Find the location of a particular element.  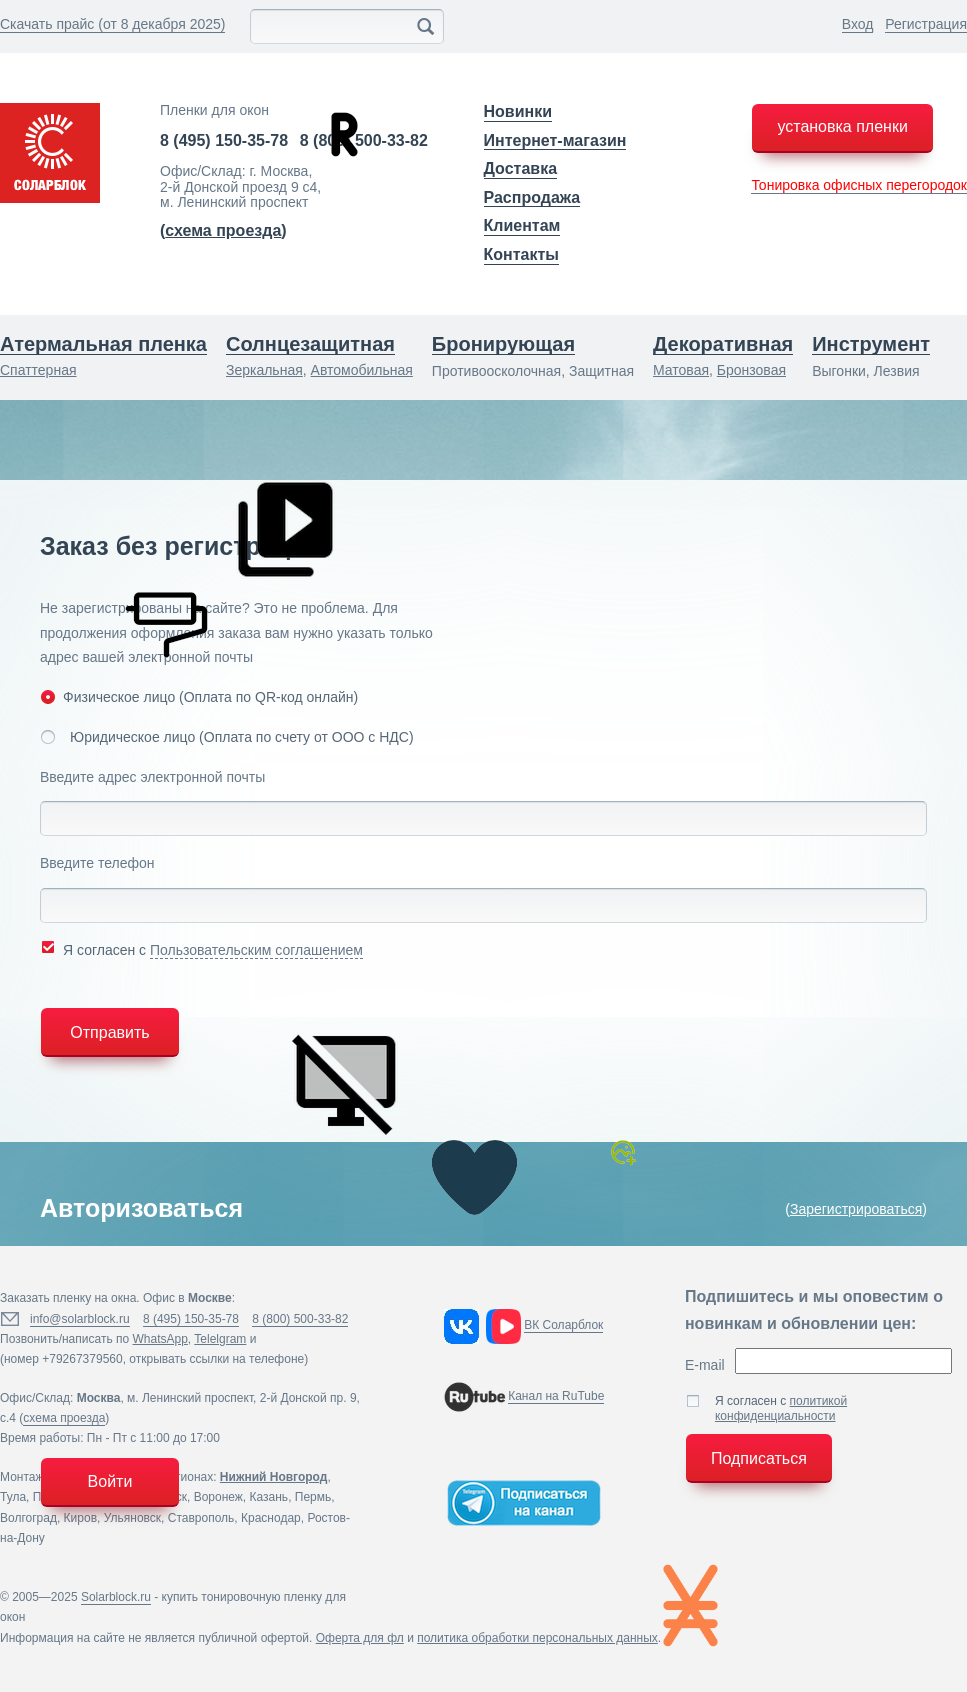

customize theme or appearance settings is located at coordinates (166, 619).